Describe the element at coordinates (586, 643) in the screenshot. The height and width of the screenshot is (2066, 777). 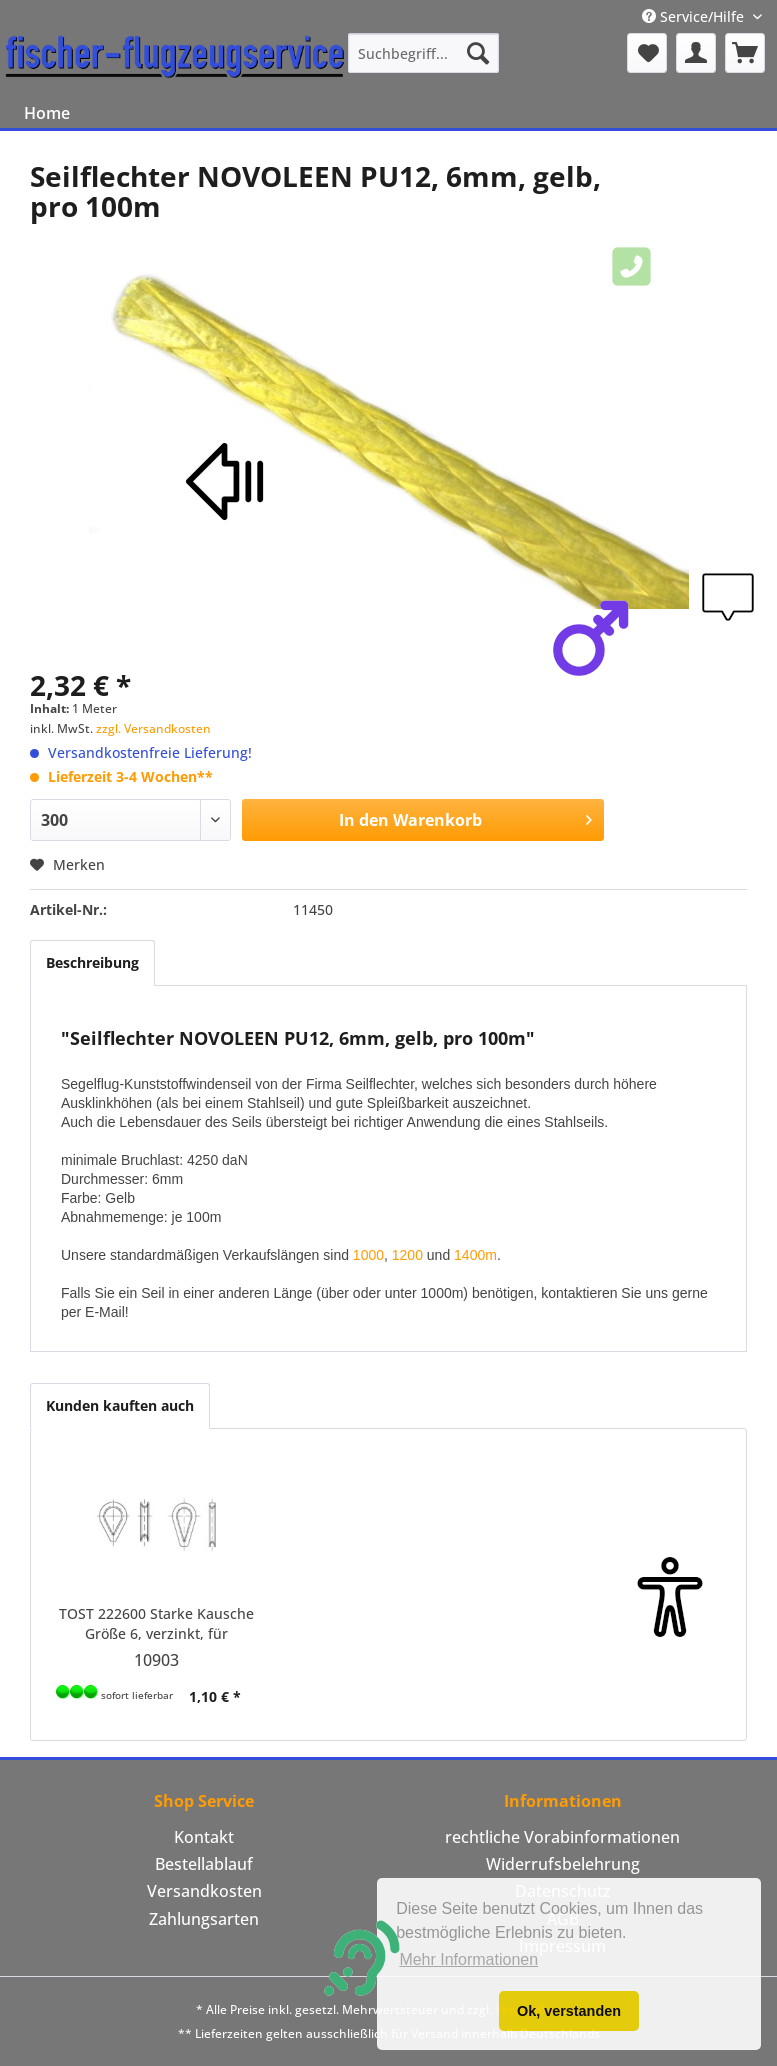
I see `indicates male gender or sex option` at that location.